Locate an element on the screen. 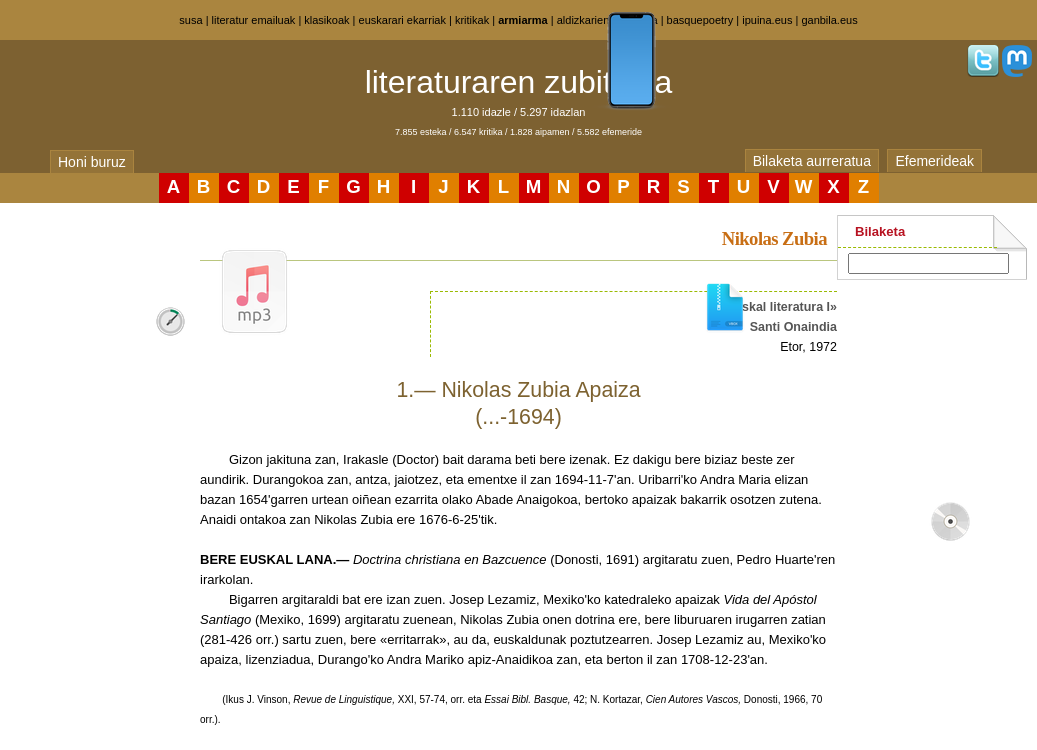 The height and width of the screenshot is (750, 1037). open sysprof system profiler is located at coordinates (170, 321).